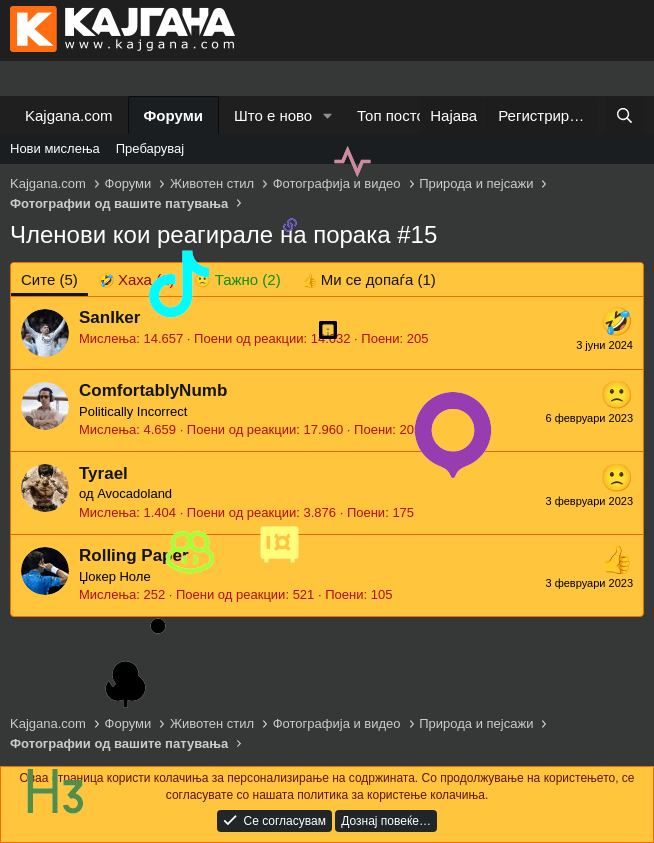  I want to click on astral brand logo, so click(328, 330).